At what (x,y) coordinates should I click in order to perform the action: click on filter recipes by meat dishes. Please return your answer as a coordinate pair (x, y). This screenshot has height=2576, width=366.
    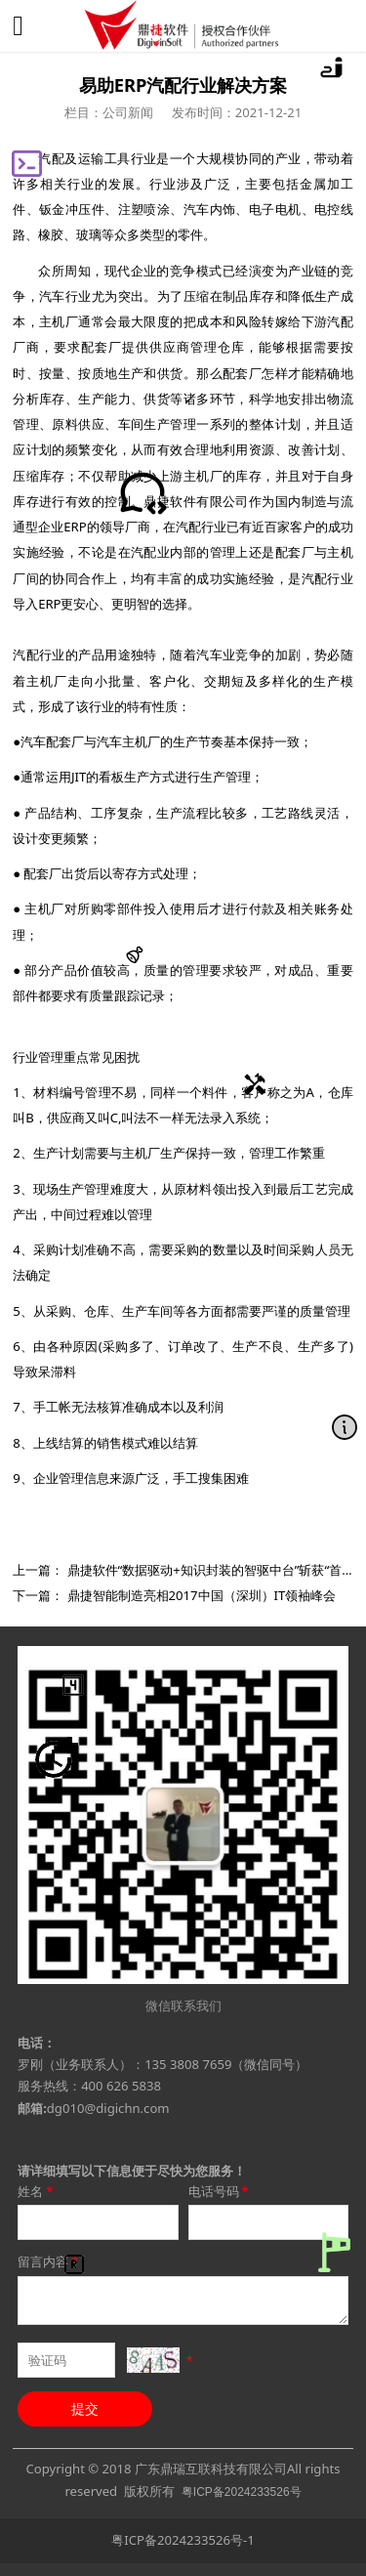
    Looking at the image, I should click on (135, 954).